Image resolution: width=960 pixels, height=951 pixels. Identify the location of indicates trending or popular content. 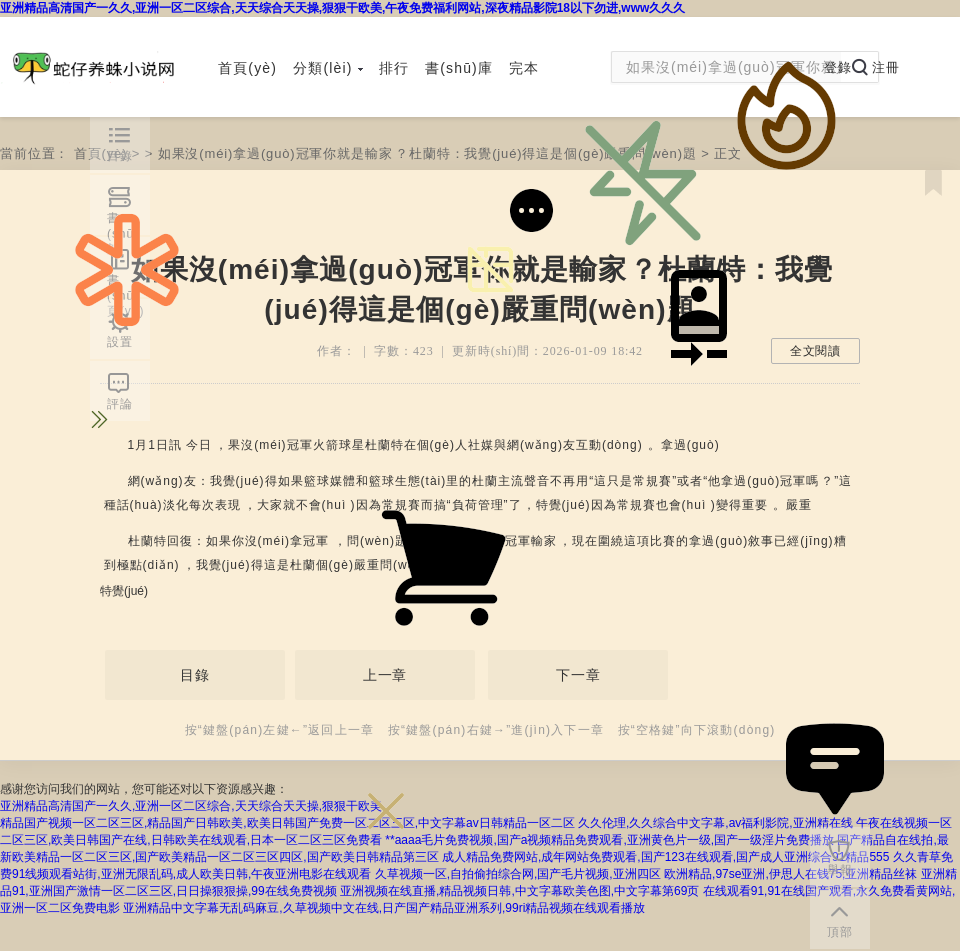
(786, 116).